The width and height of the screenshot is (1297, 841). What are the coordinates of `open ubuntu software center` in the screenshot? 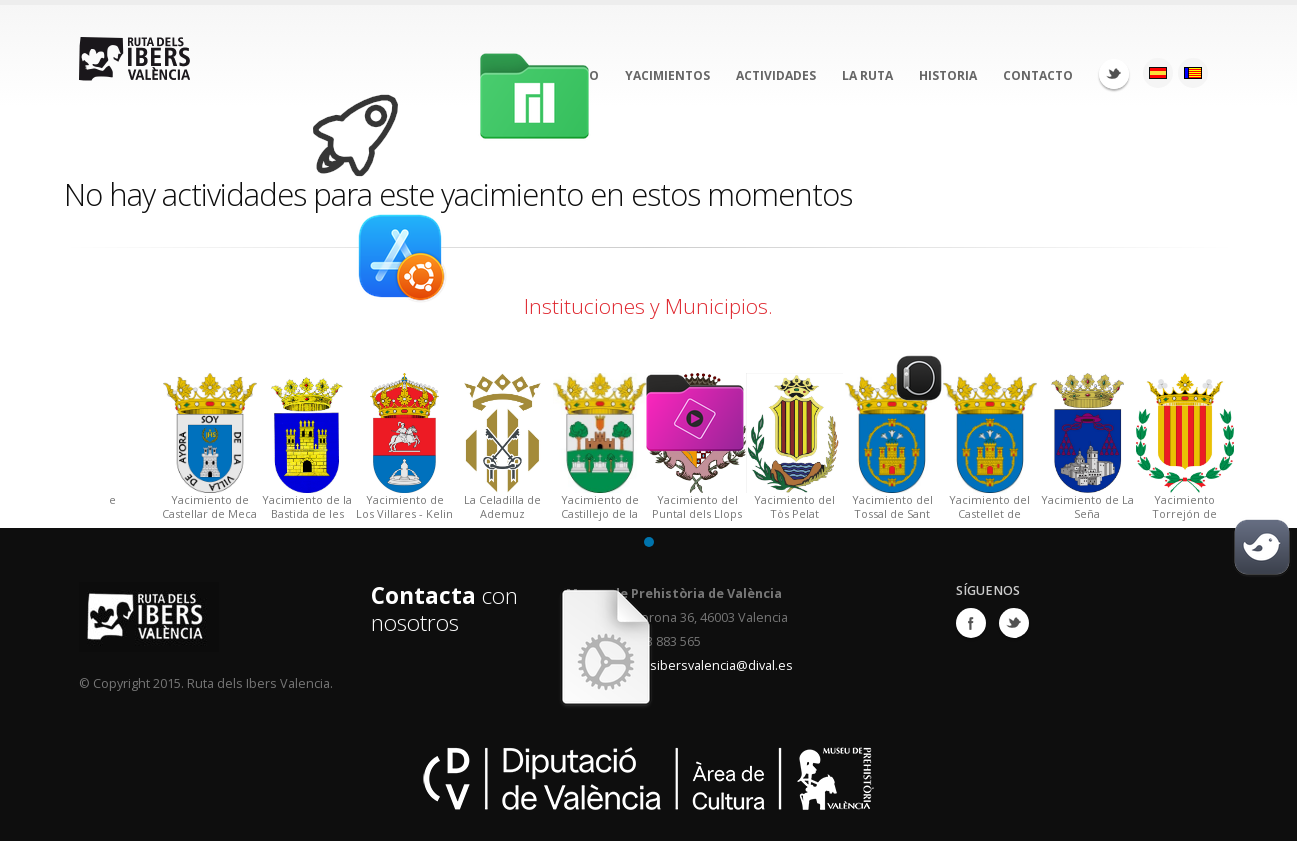 It's located at (400, 256).